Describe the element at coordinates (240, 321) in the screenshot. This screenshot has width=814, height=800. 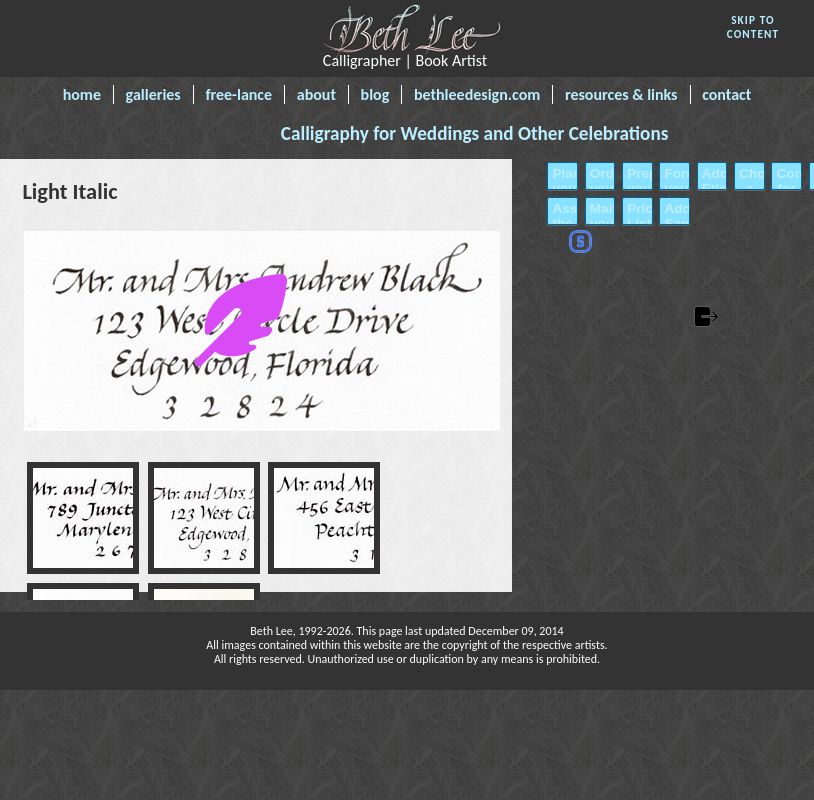
I see `compose a new message or note` at that location.